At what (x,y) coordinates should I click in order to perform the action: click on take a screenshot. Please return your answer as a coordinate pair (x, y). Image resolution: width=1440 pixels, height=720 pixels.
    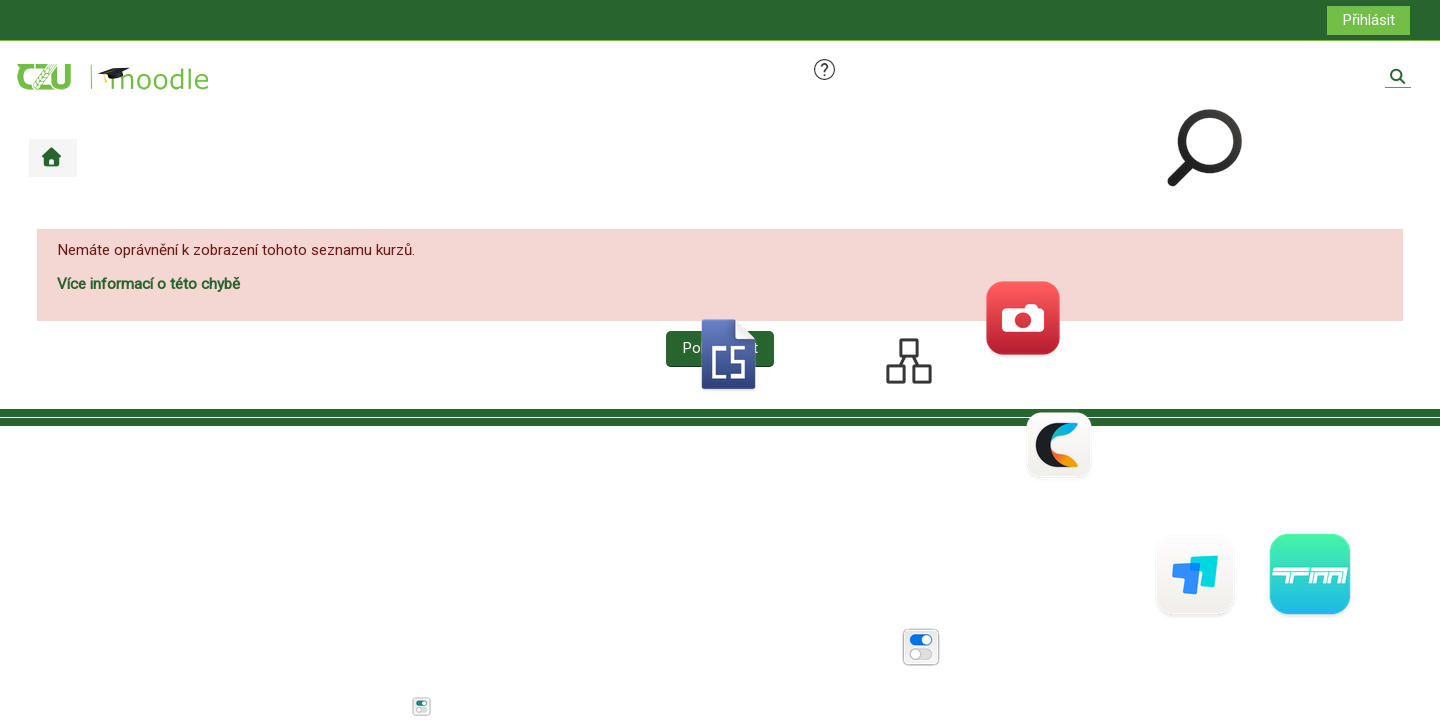
    Looking at the image, I should click on (1023, 318).